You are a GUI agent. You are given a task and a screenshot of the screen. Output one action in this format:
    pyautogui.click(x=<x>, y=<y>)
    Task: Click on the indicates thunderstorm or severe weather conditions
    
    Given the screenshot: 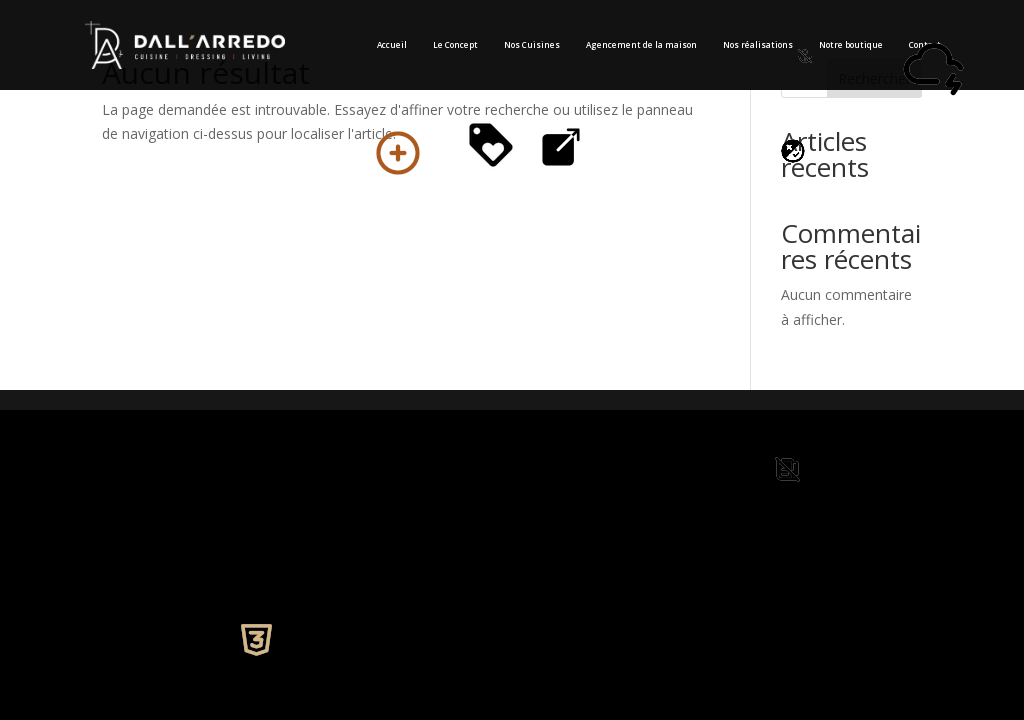 What is the action you would take?
    pyautogui.click(x=934, y=65)
    